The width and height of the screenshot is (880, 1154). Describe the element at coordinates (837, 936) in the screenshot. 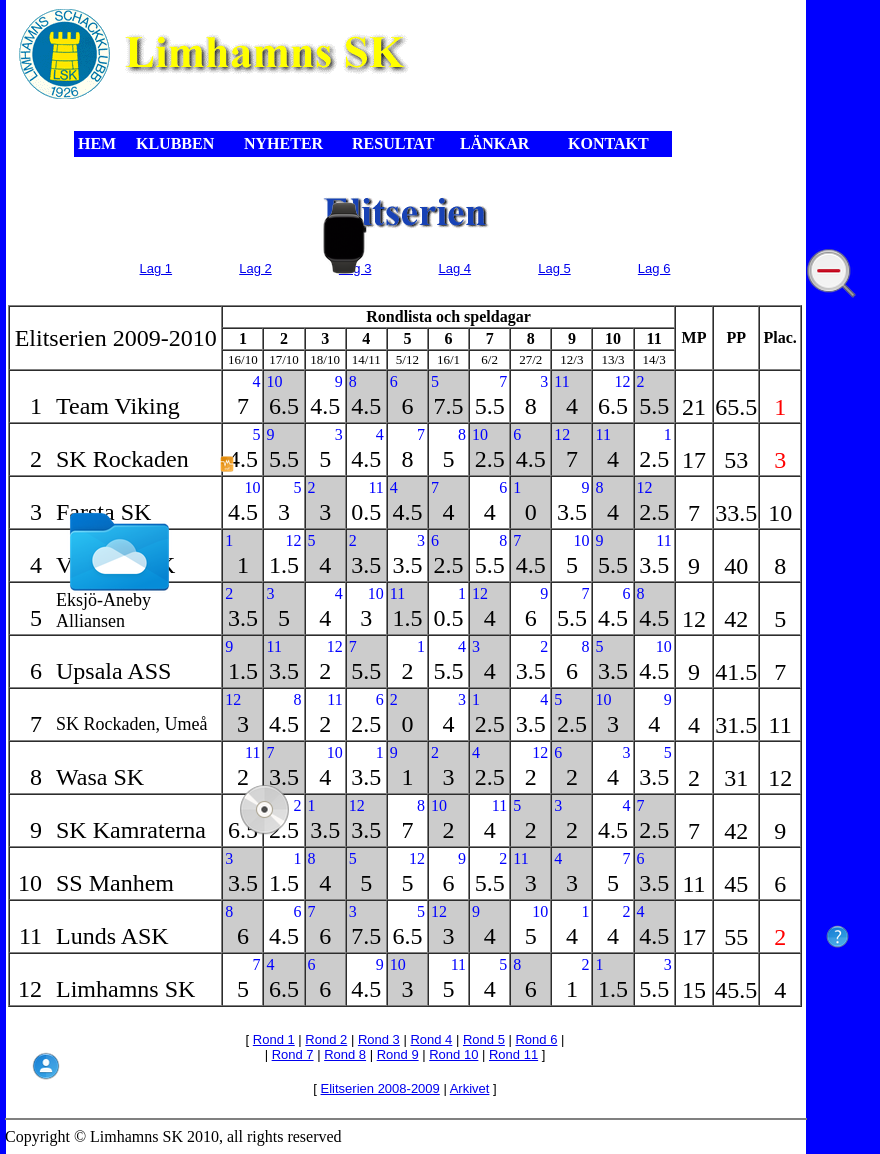

I see `access help or frequently asked questions` at that location.